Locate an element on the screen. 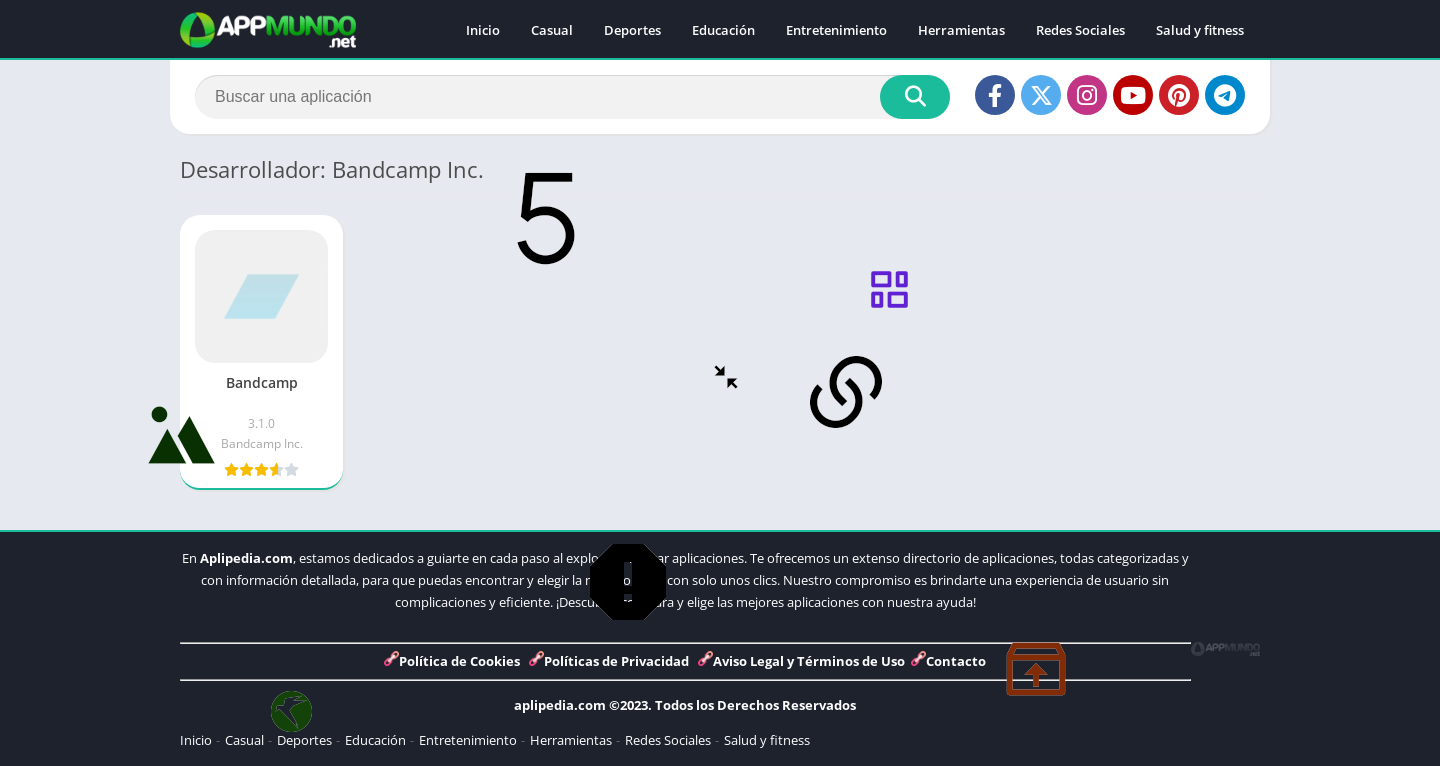  collapse or minimize an expanded view is located at coordinates (726, 377).